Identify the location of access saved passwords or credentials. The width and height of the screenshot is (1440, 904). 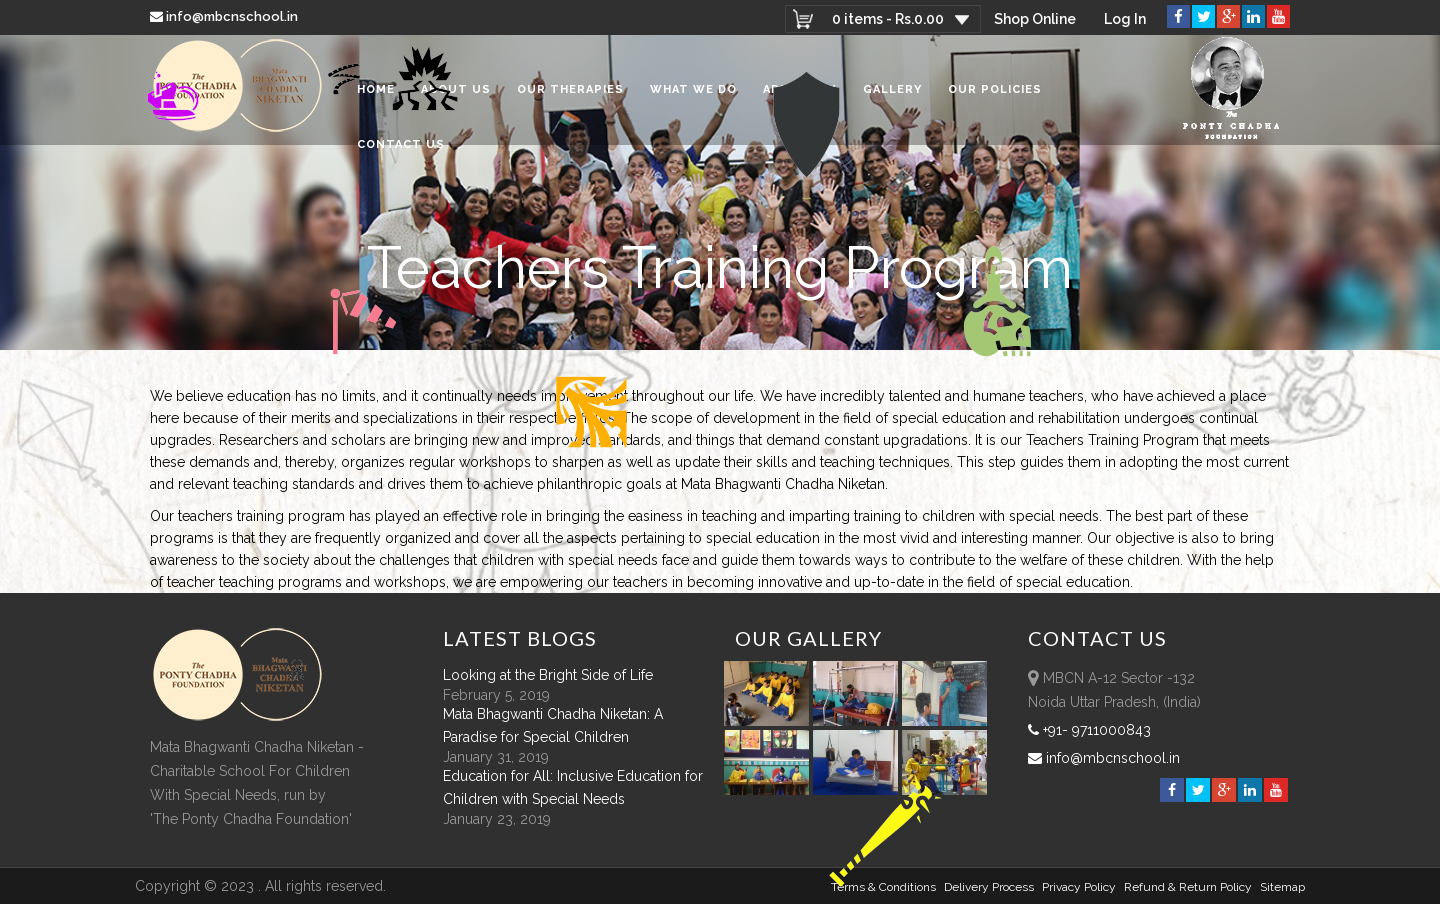
(296, 670).